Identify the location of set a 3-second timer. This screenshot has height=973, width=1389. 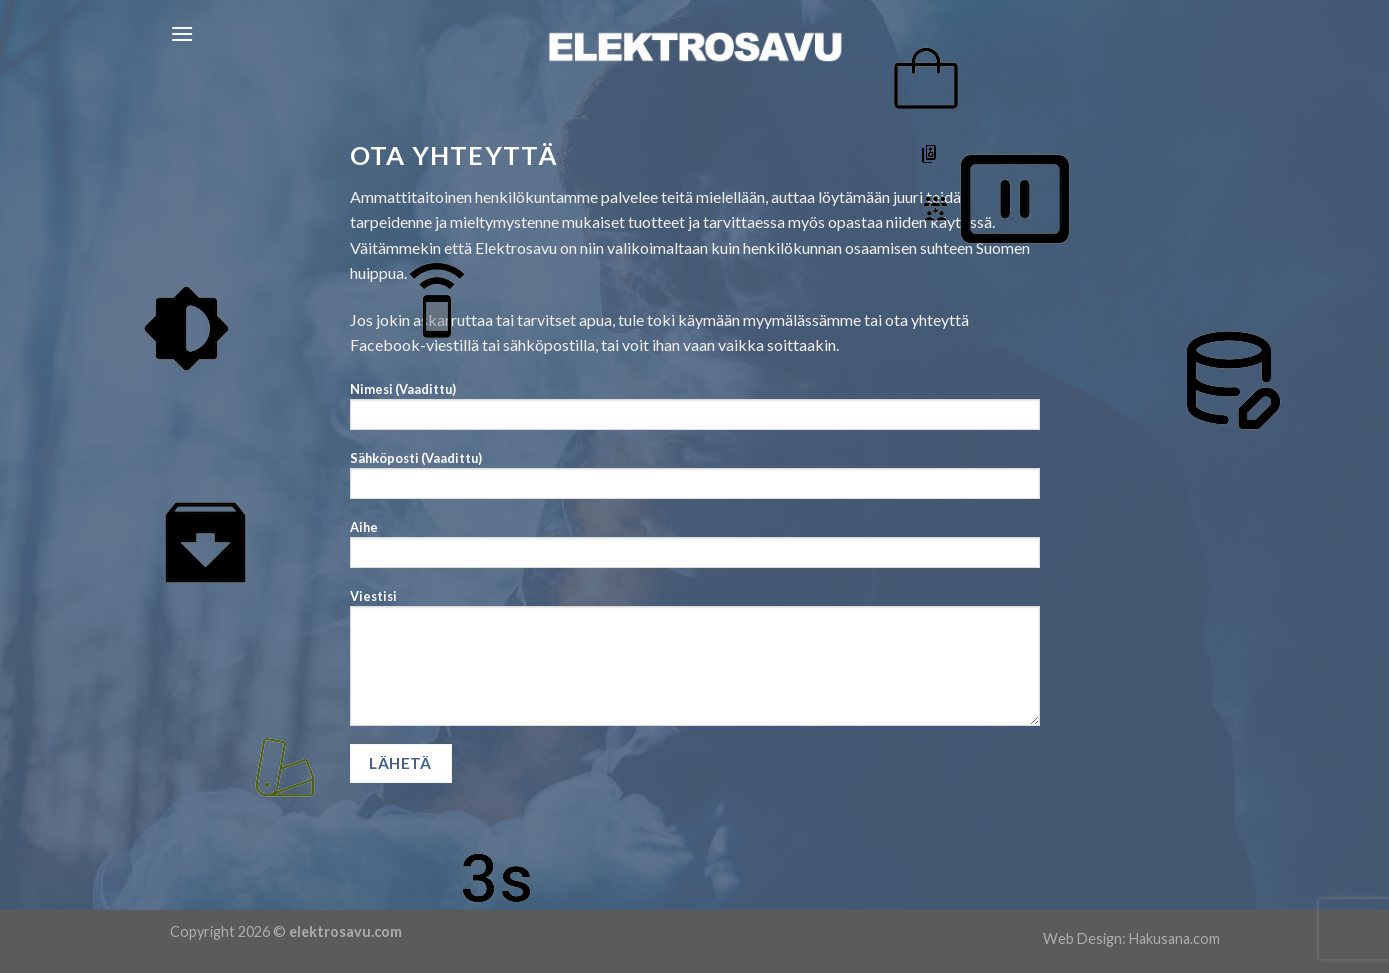
(494, 878).